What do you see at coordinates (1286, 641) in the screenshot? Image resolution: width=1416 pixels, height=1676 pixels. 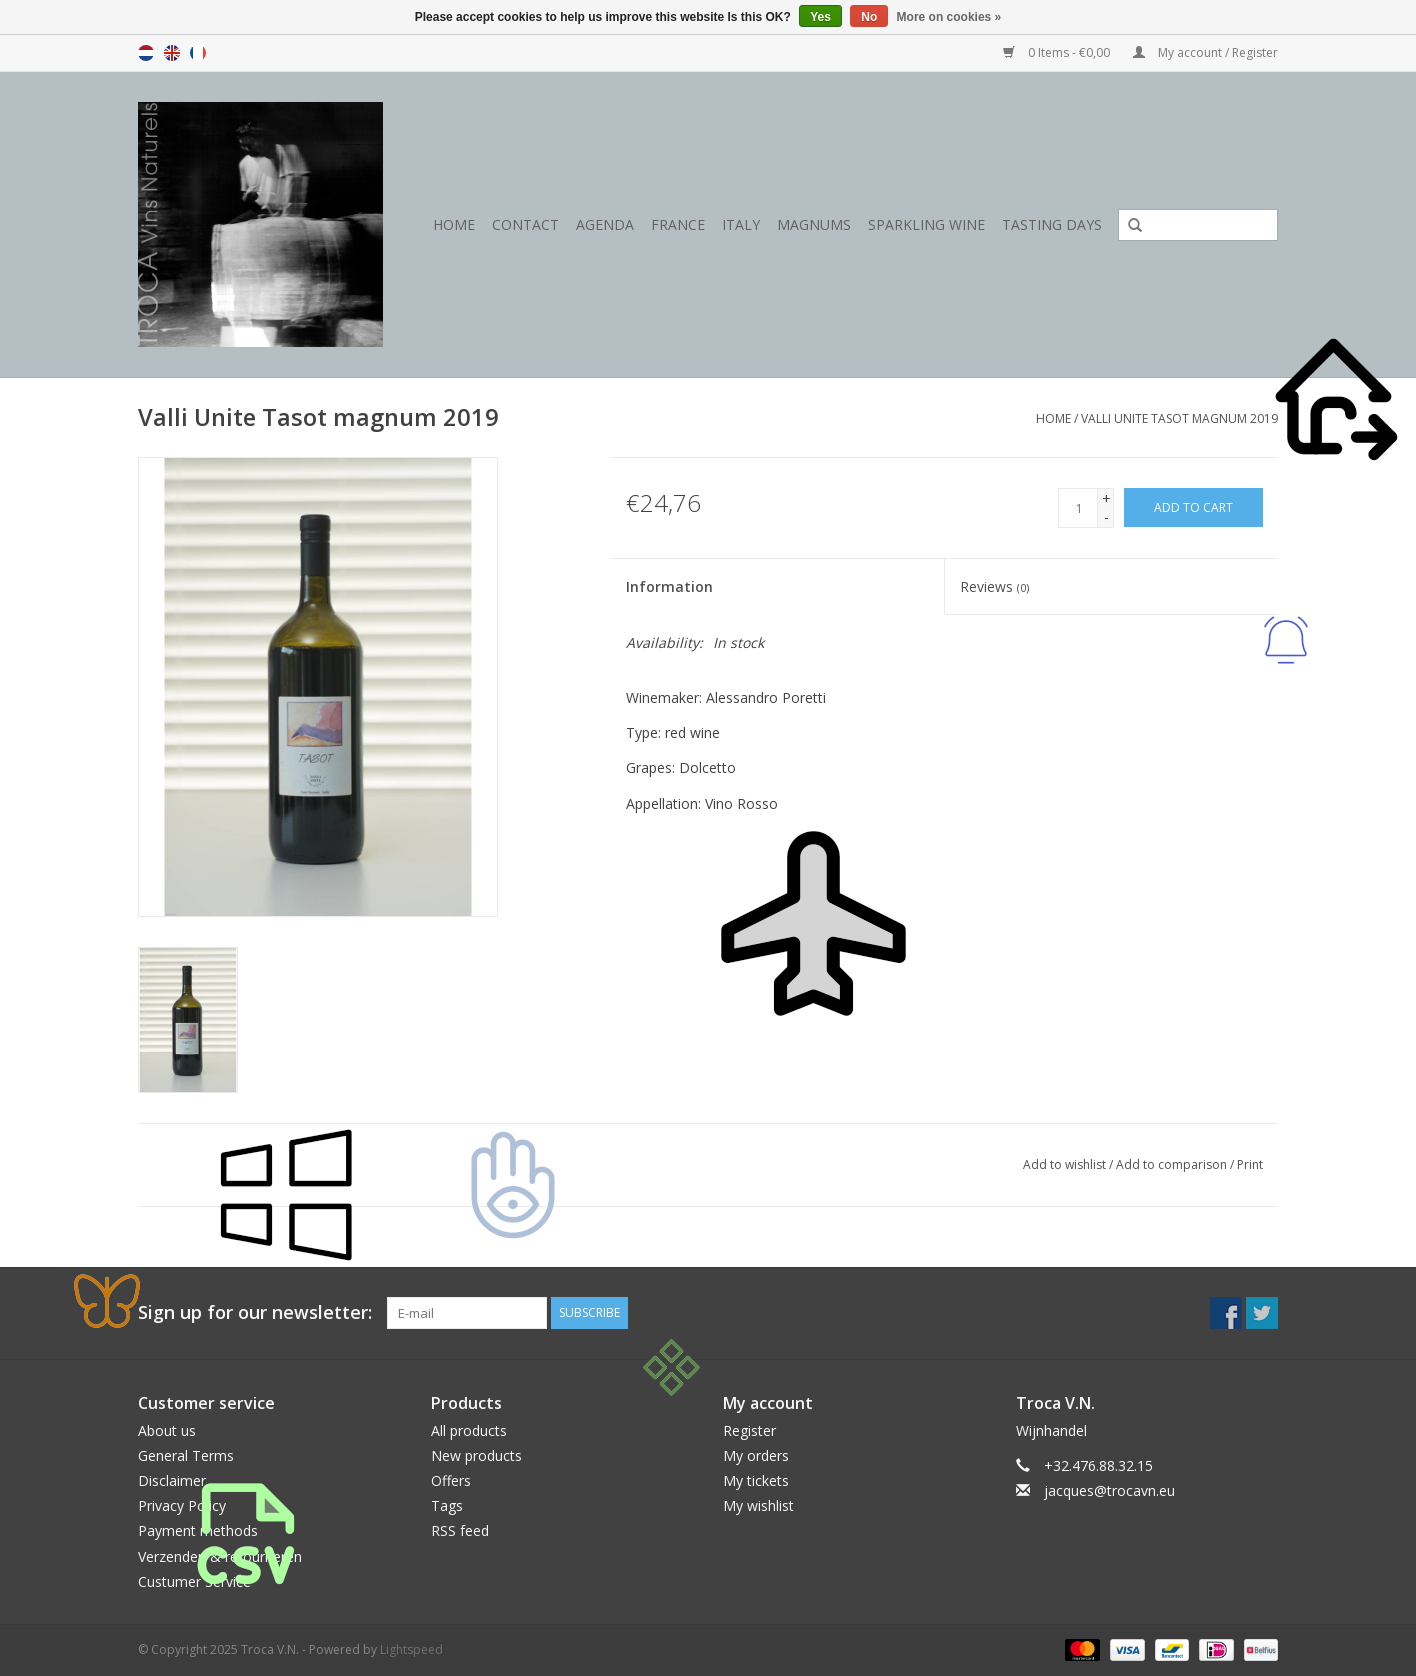 I see `active notifications or alerts` at bounding box center [1286, 641].